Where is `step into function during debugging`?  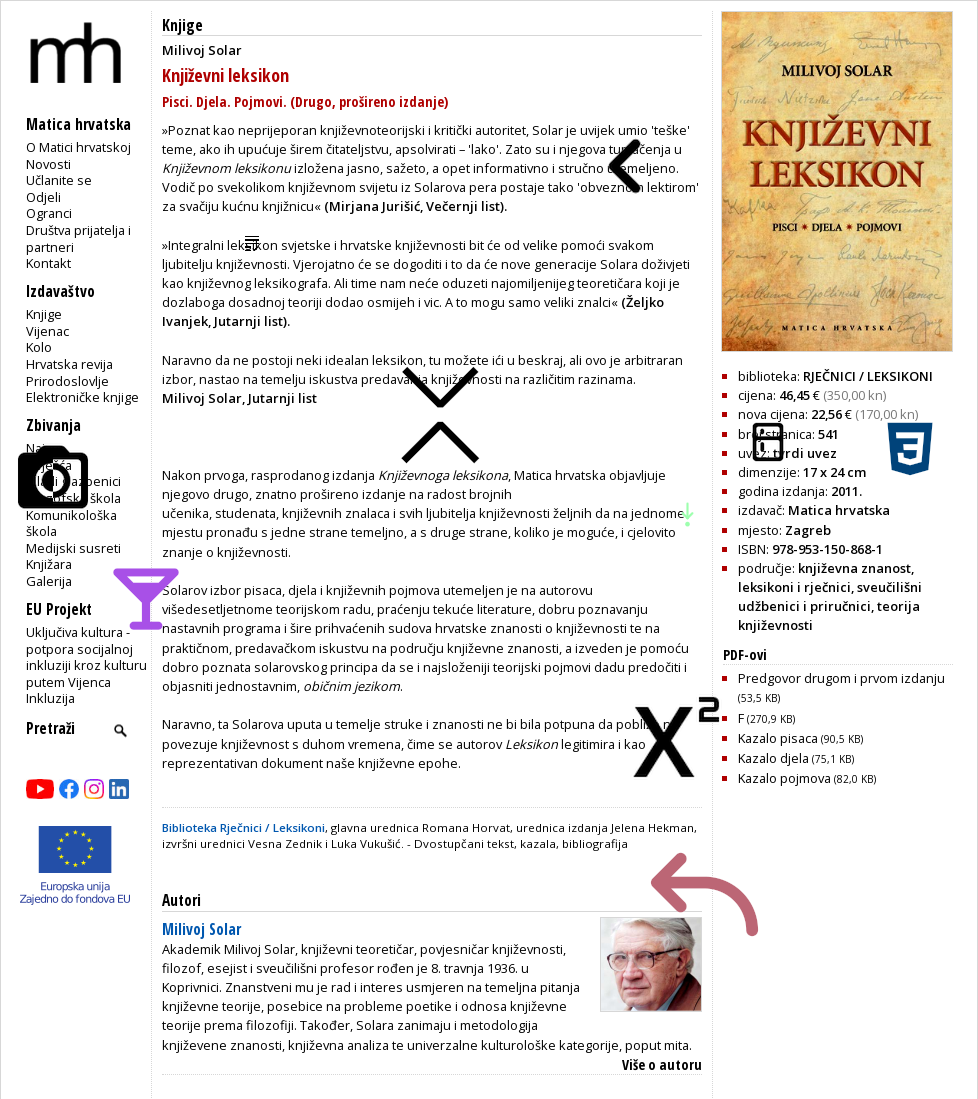
step into function during debugging is located at coordinates (687, 514).